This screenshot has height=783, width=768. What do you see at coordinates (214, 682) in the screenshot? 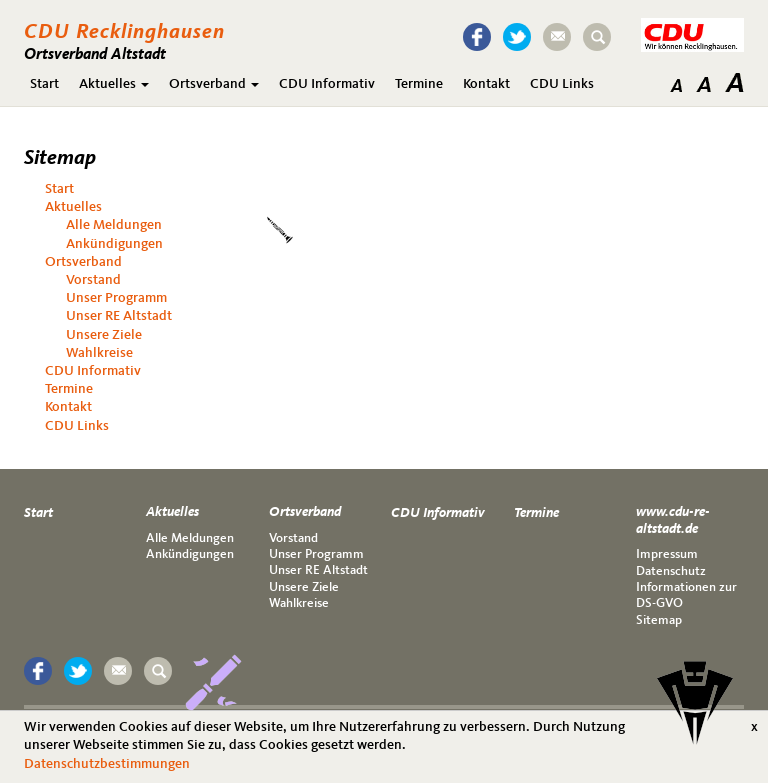
I see `access sculpting or carving tools` at bounding box center [214, 682].